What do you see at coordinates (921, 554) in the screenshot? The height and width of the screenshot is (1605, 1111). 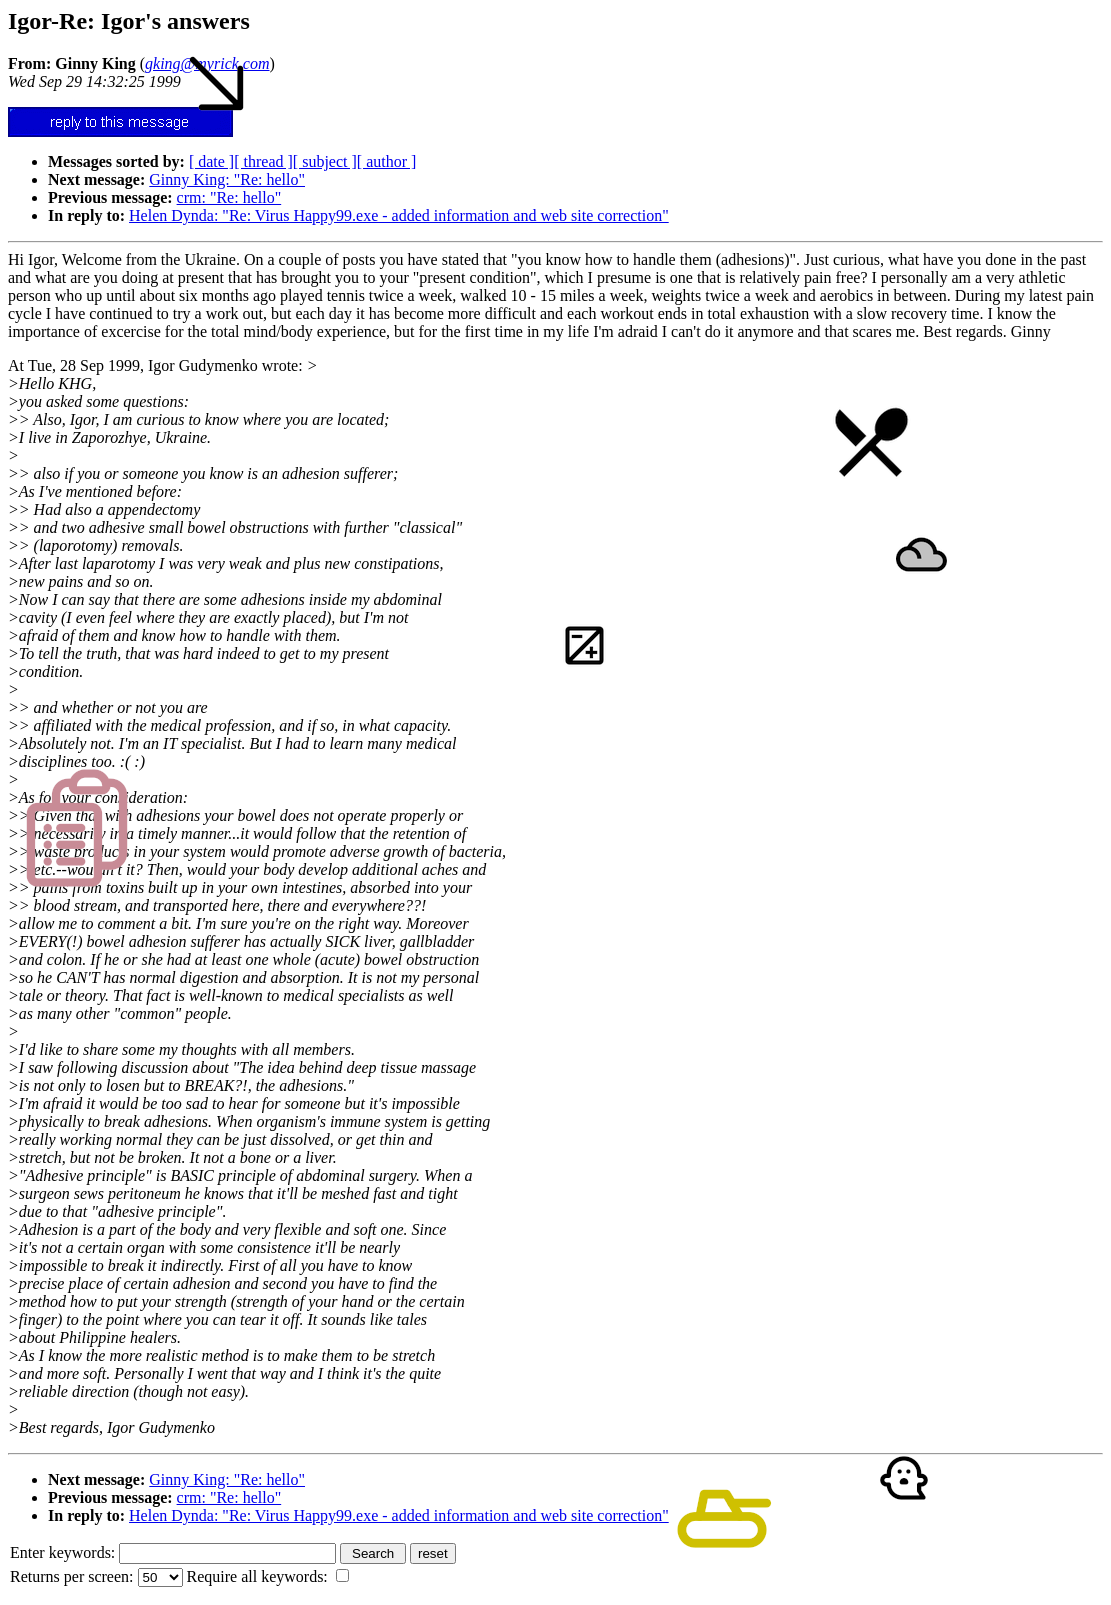 I see `view cloud storage` at bounding box center [921, 554].